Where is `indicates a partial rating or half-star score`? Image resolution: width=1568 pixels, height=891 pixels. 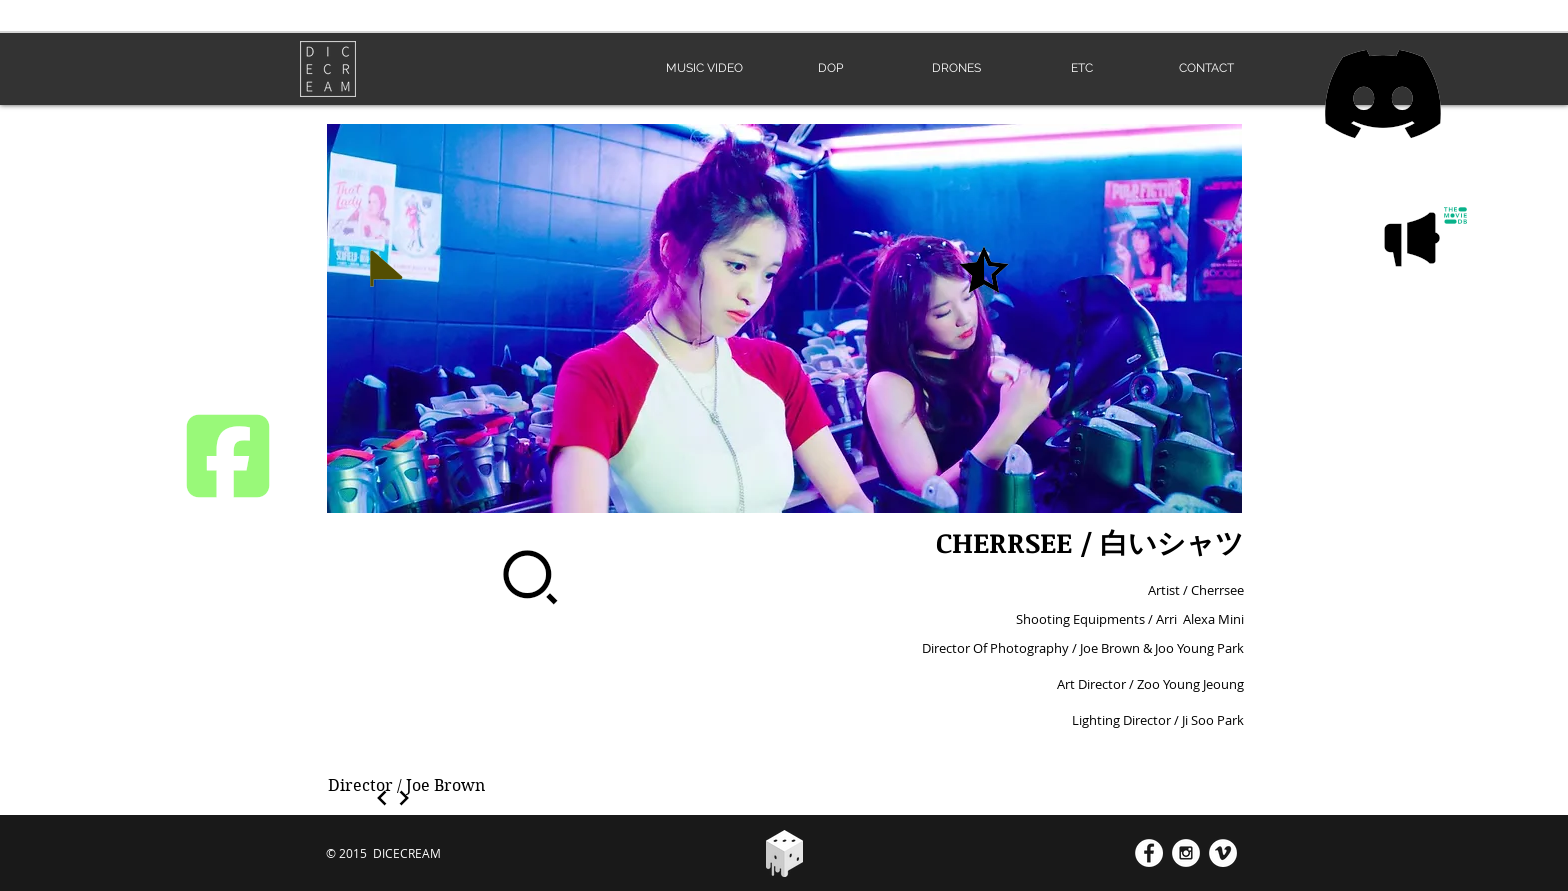 indicates a partial rating or half-star score is located at coordinates (984, 271).